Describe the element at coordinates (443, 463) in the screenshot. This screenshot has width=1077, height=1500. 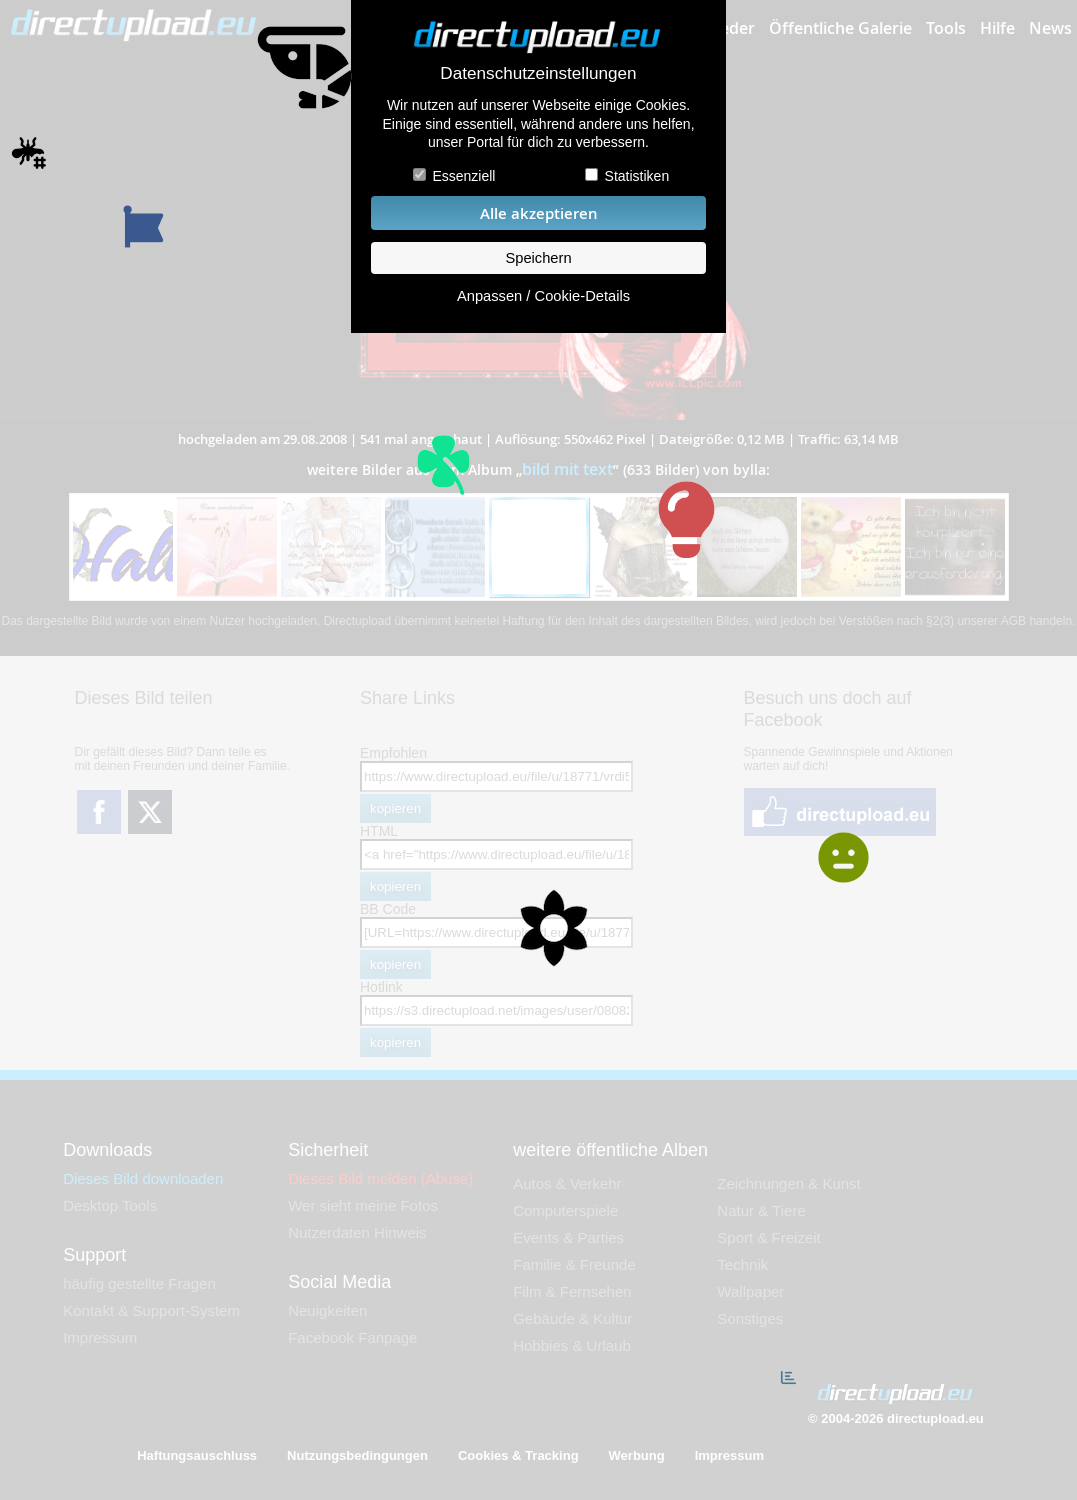
I see `indicates a lucky or bonus reward` at that location.